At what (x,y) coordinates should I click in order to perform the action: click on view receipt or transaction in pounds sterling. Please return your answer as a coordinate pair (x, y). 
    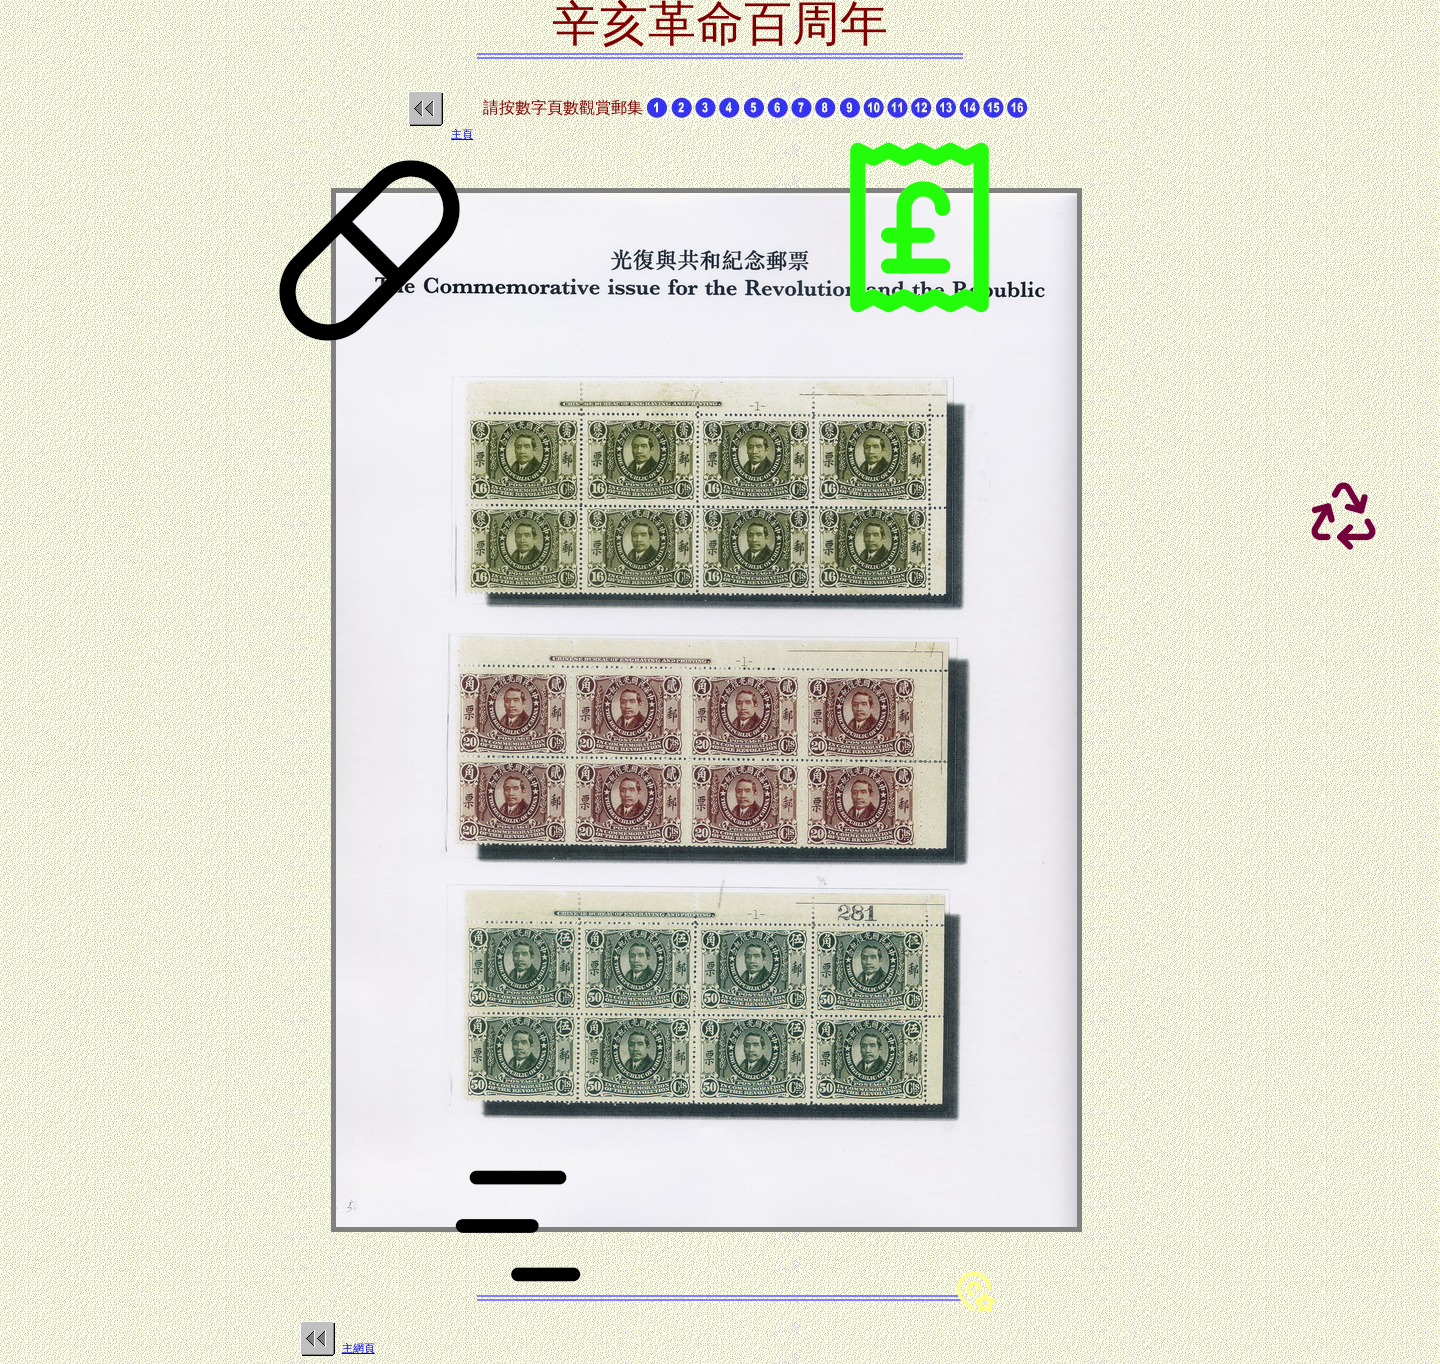
    Looking at the image, I should click on (919, 227).